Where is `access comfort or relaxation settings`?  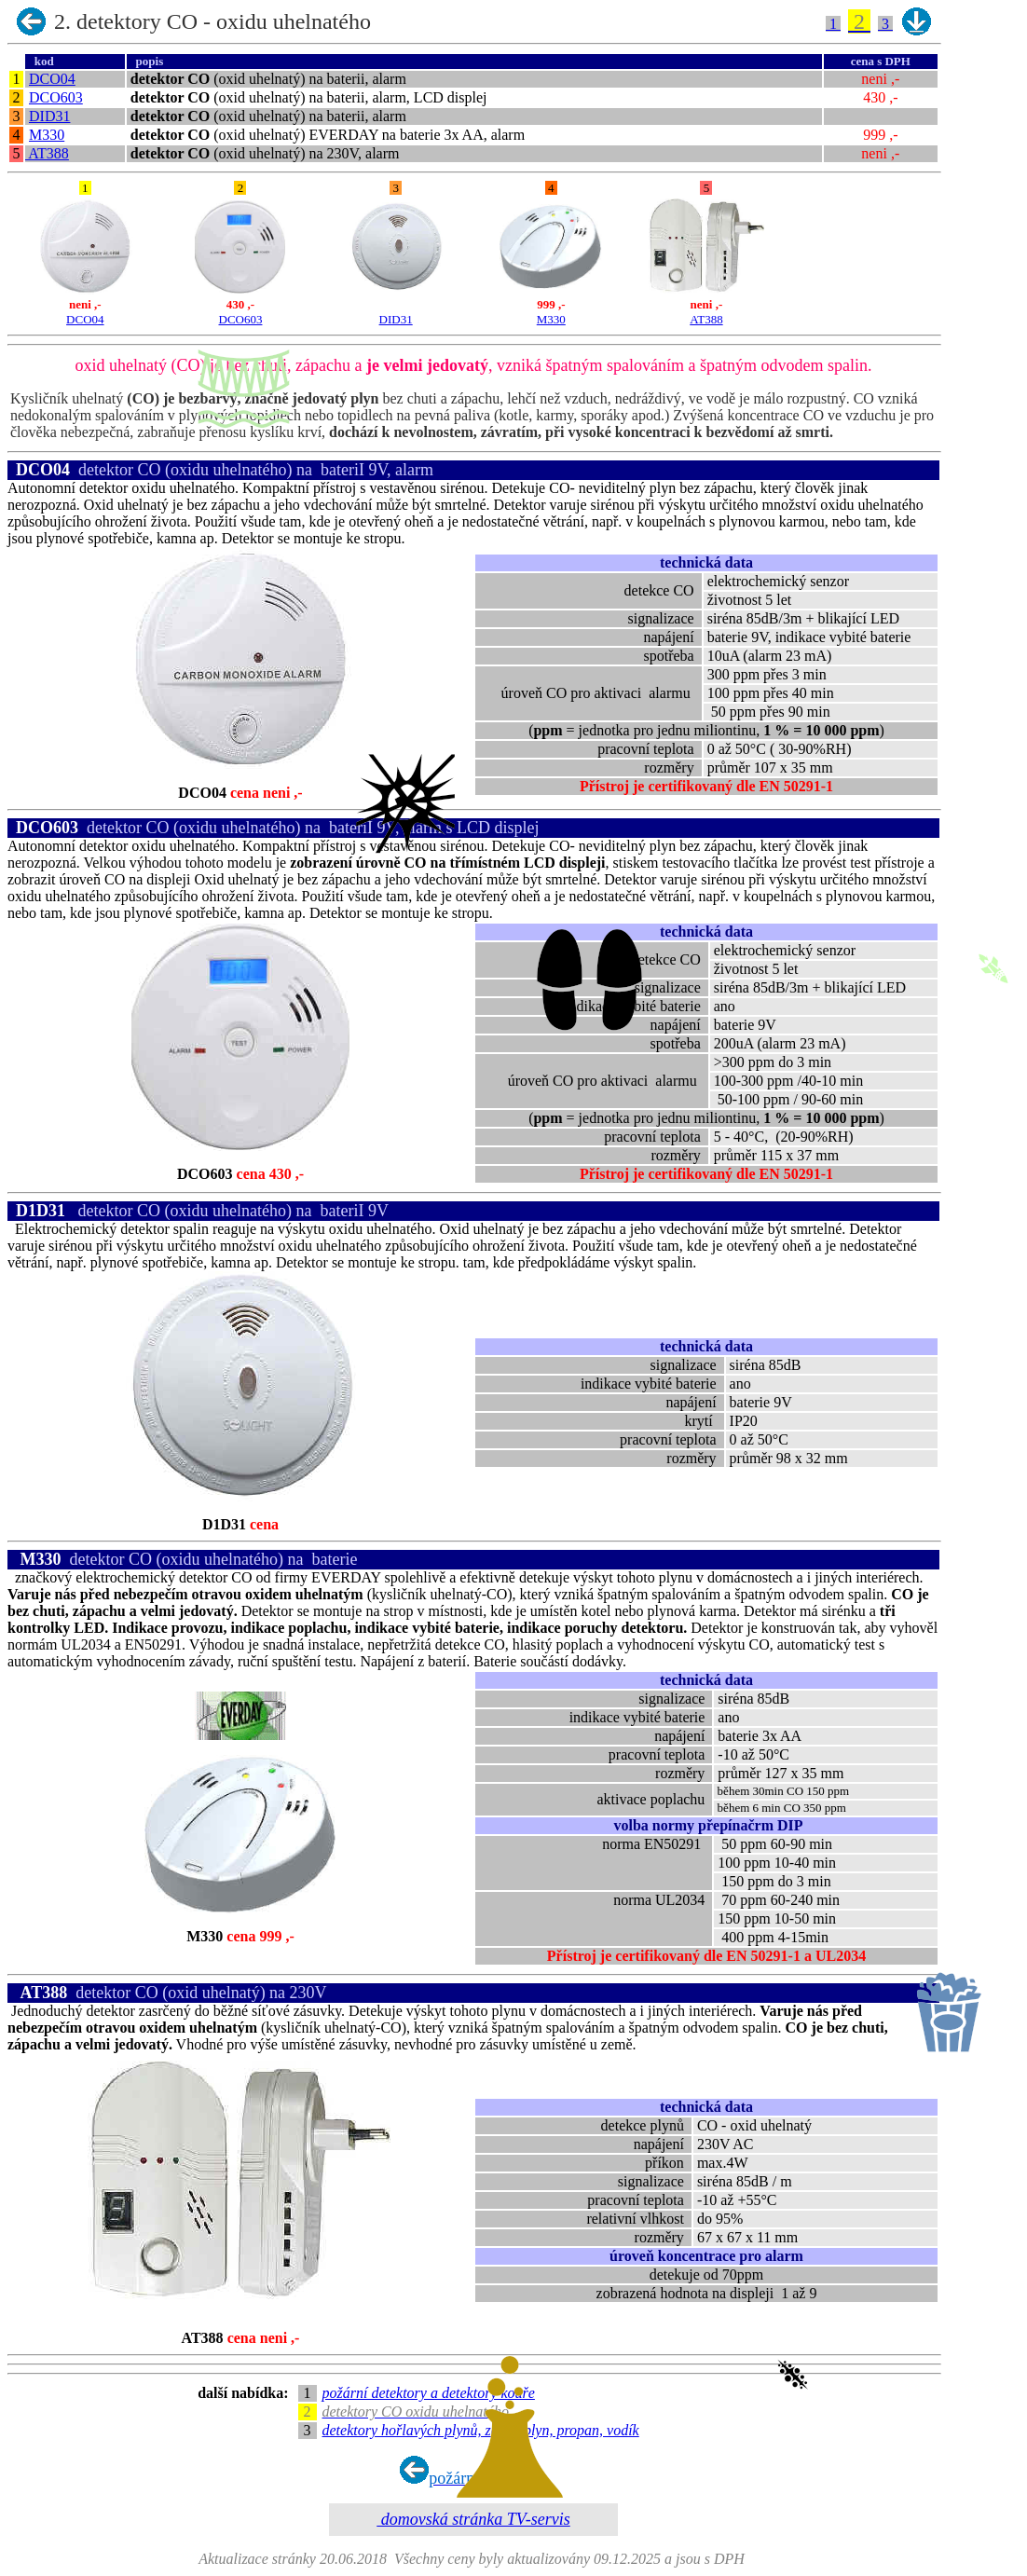 access comfort or relaxation settings is located at coordinates (589, 978).